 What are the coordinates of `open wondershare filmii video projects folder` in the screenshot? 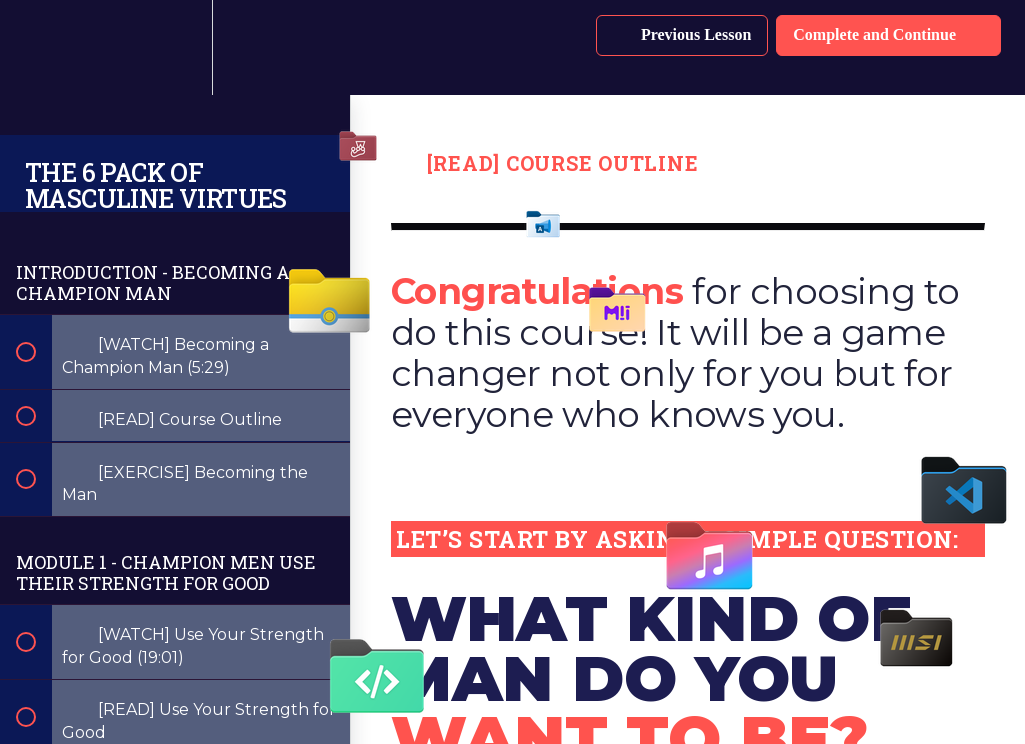 It's located at (617, 311).